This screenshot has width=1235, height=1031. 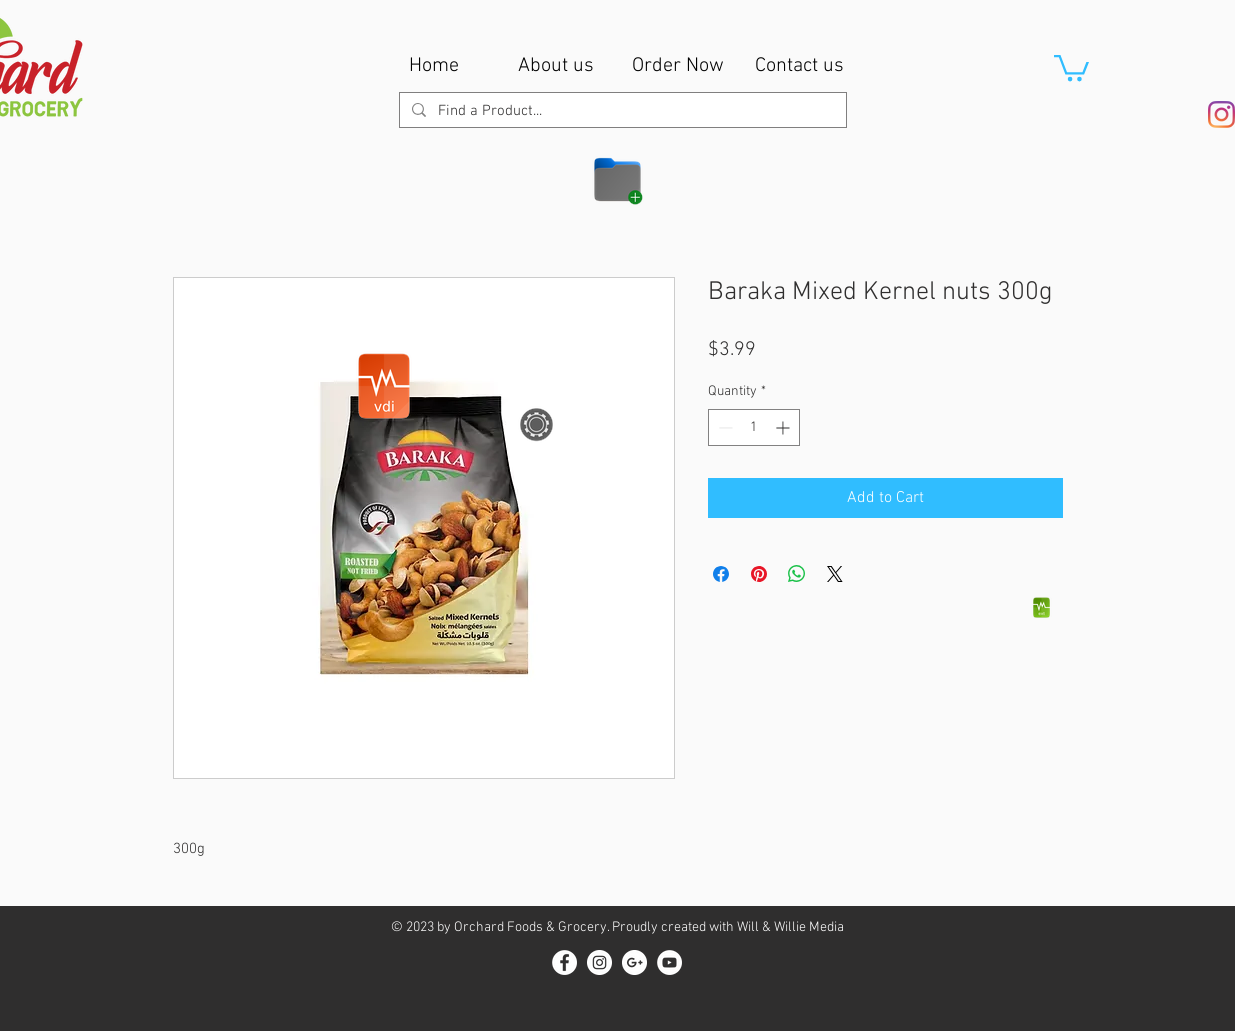 What do you see at coordinates (1041, 607) in the screenshot?
I see `virtualbox extension pack file` at bounding box center [1041, 607].